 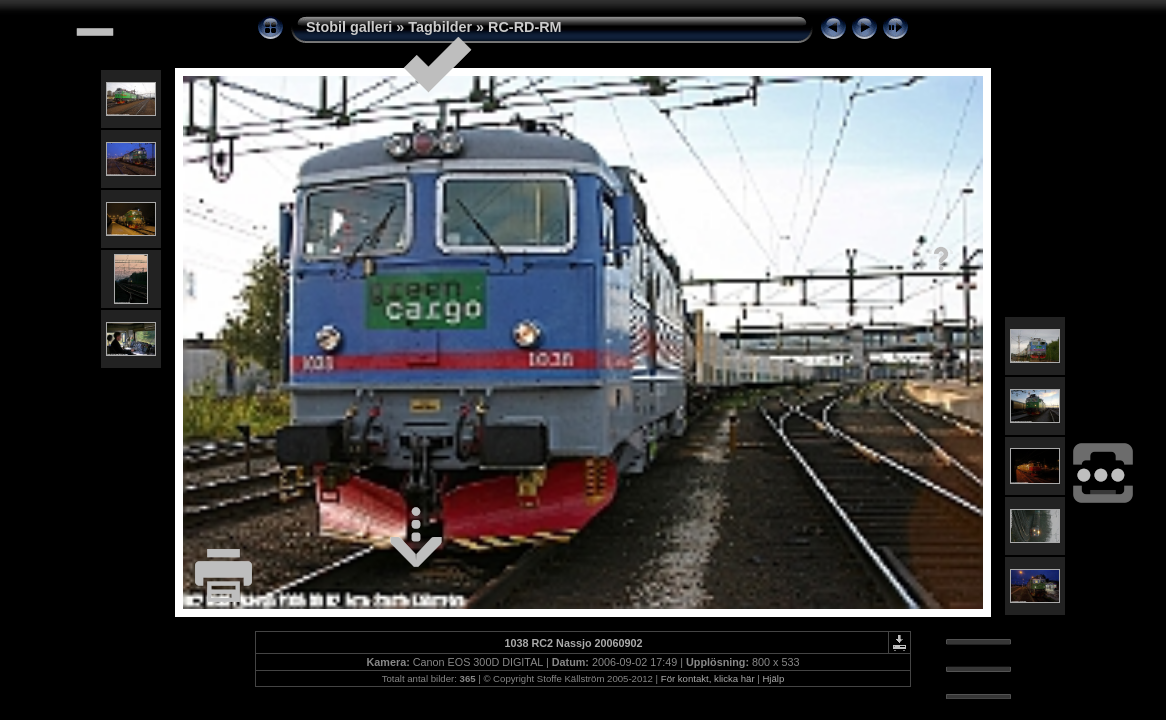 I want to click on print the current document, so click(x=223, y=577).